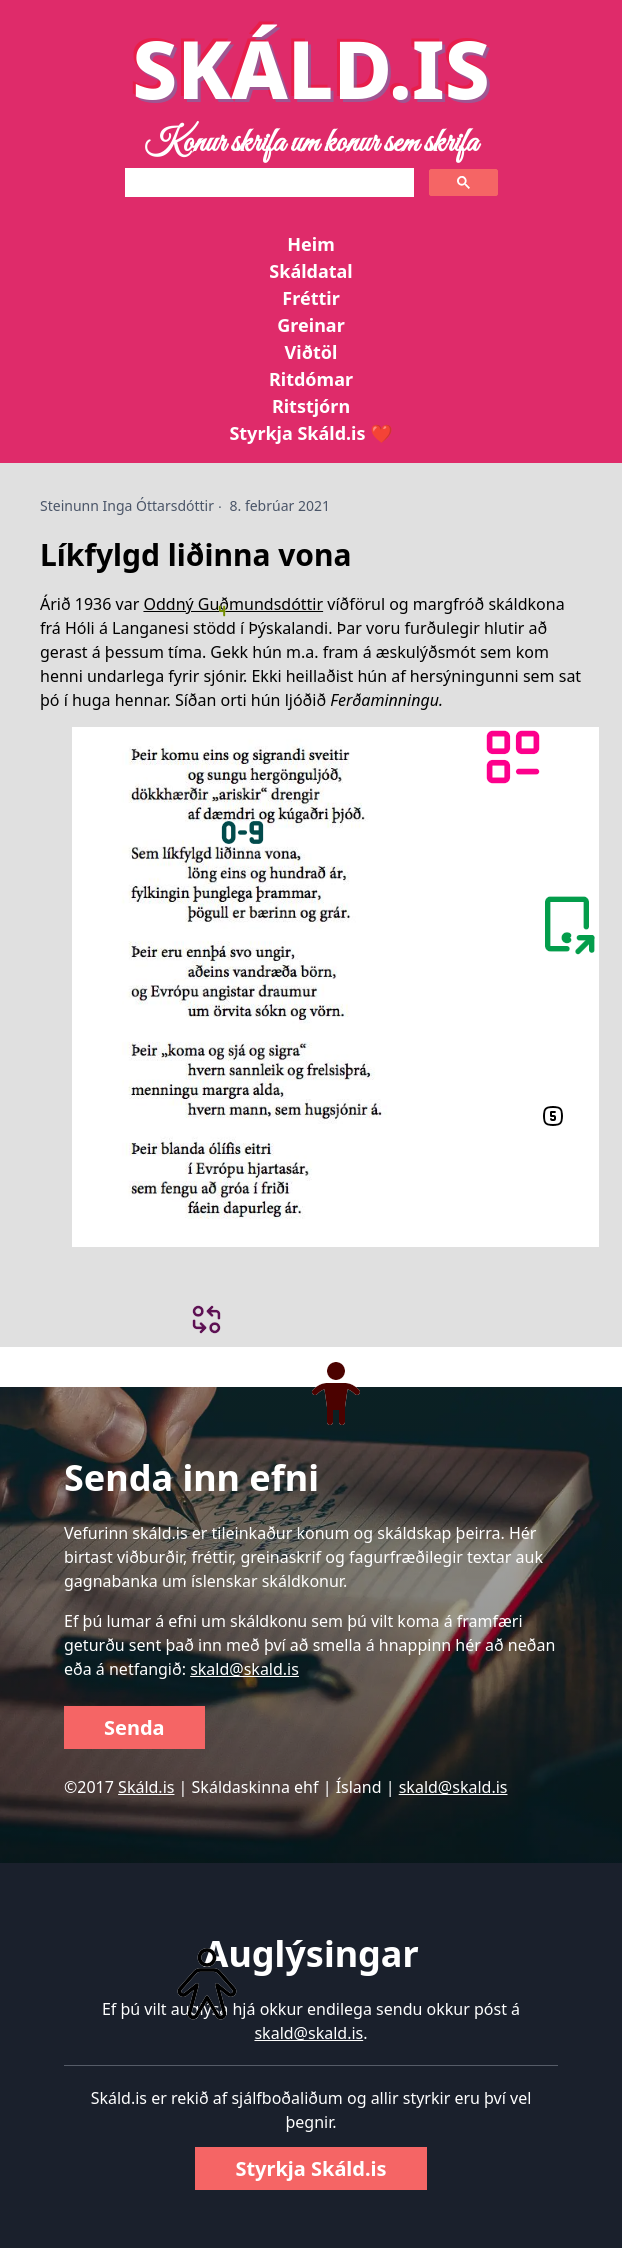  I want to click on share content from tablet to another device, so click(567, 924).